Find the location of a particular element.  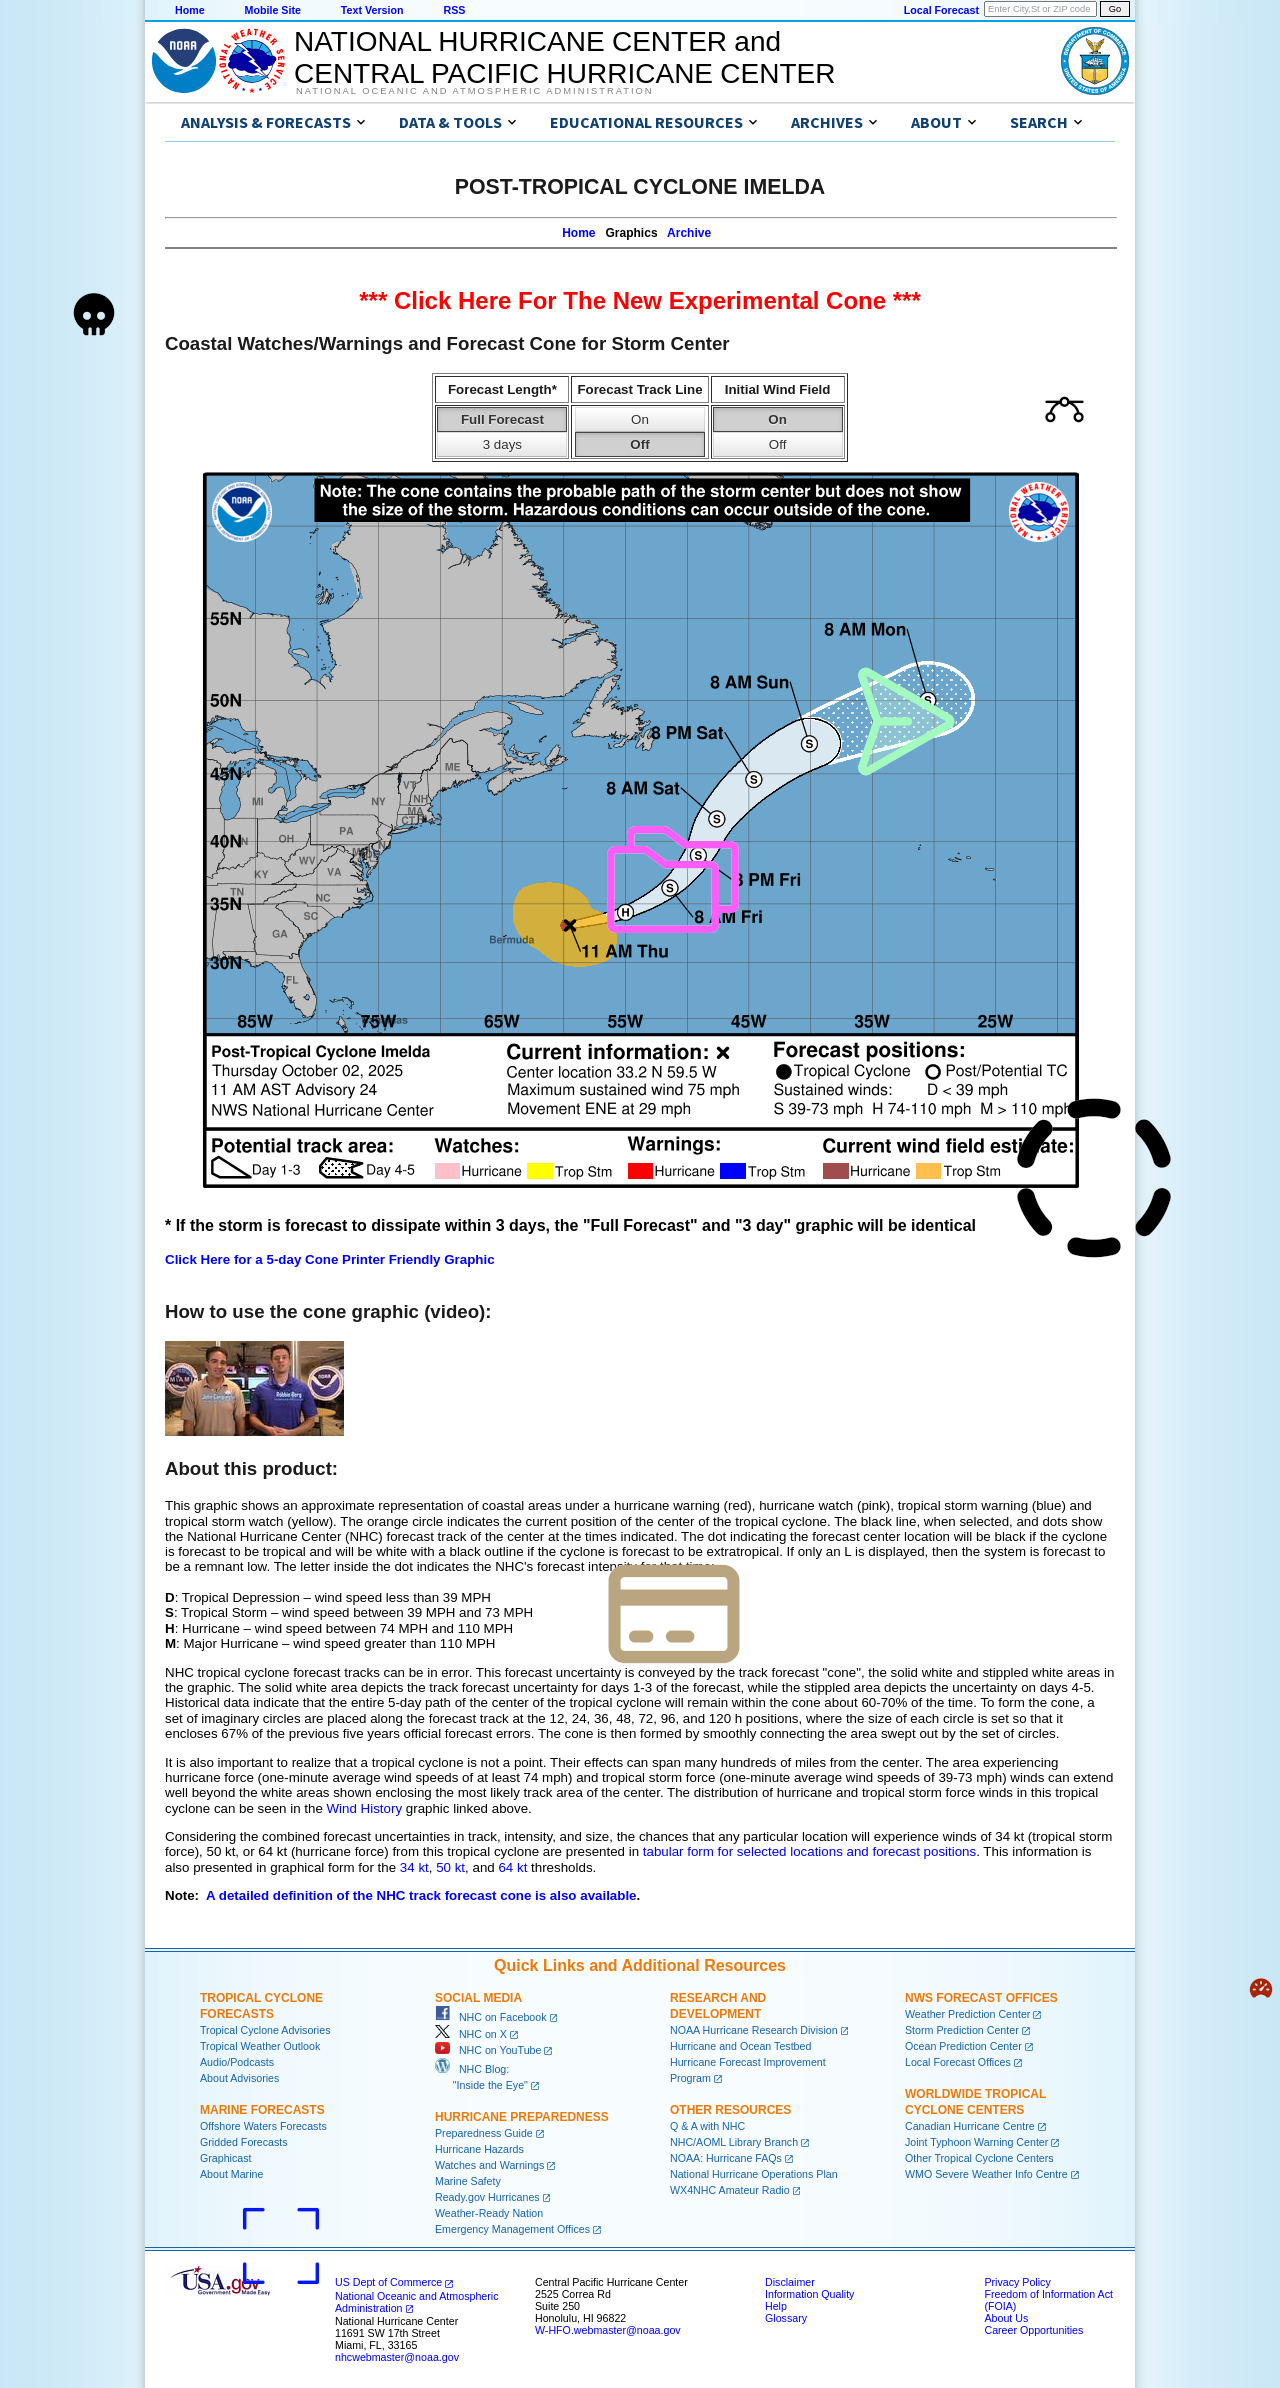

edit vector path or curve is located at coordinates (1064, 409).